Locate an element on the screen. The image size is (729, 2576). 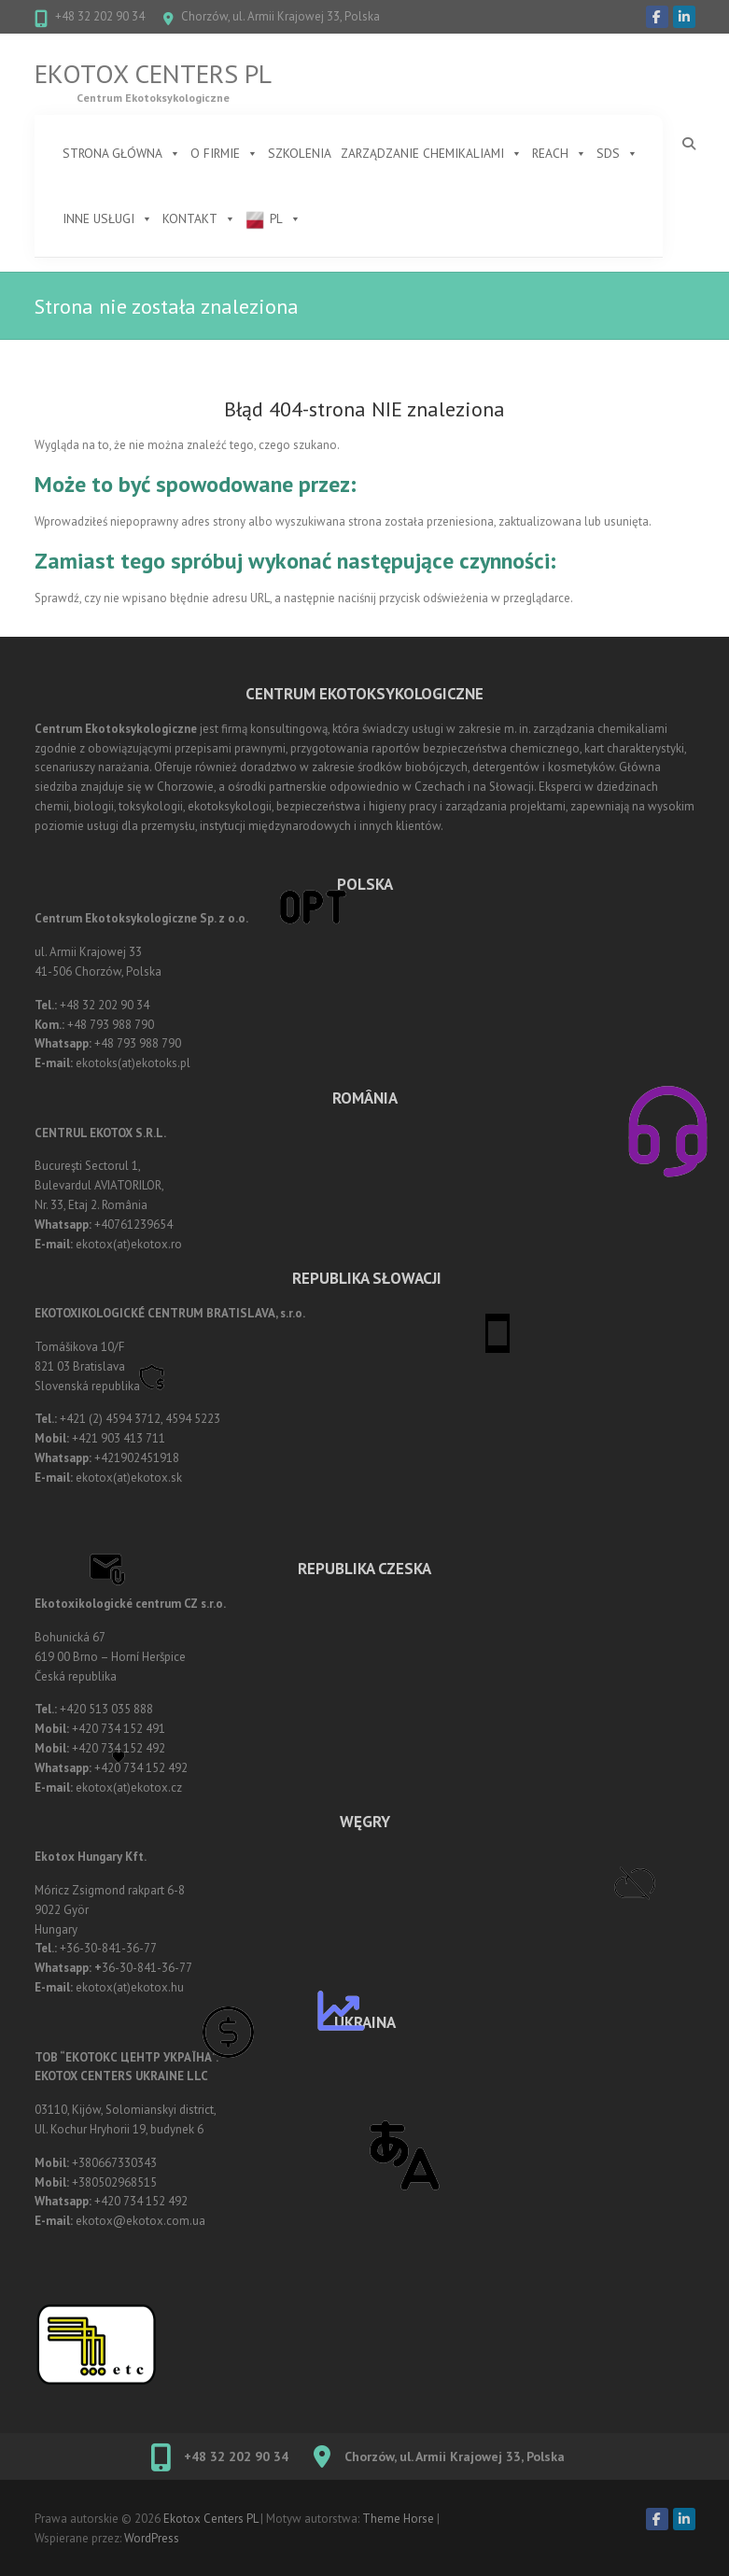
attach a file to your email is located at coordinates (107, 1570).